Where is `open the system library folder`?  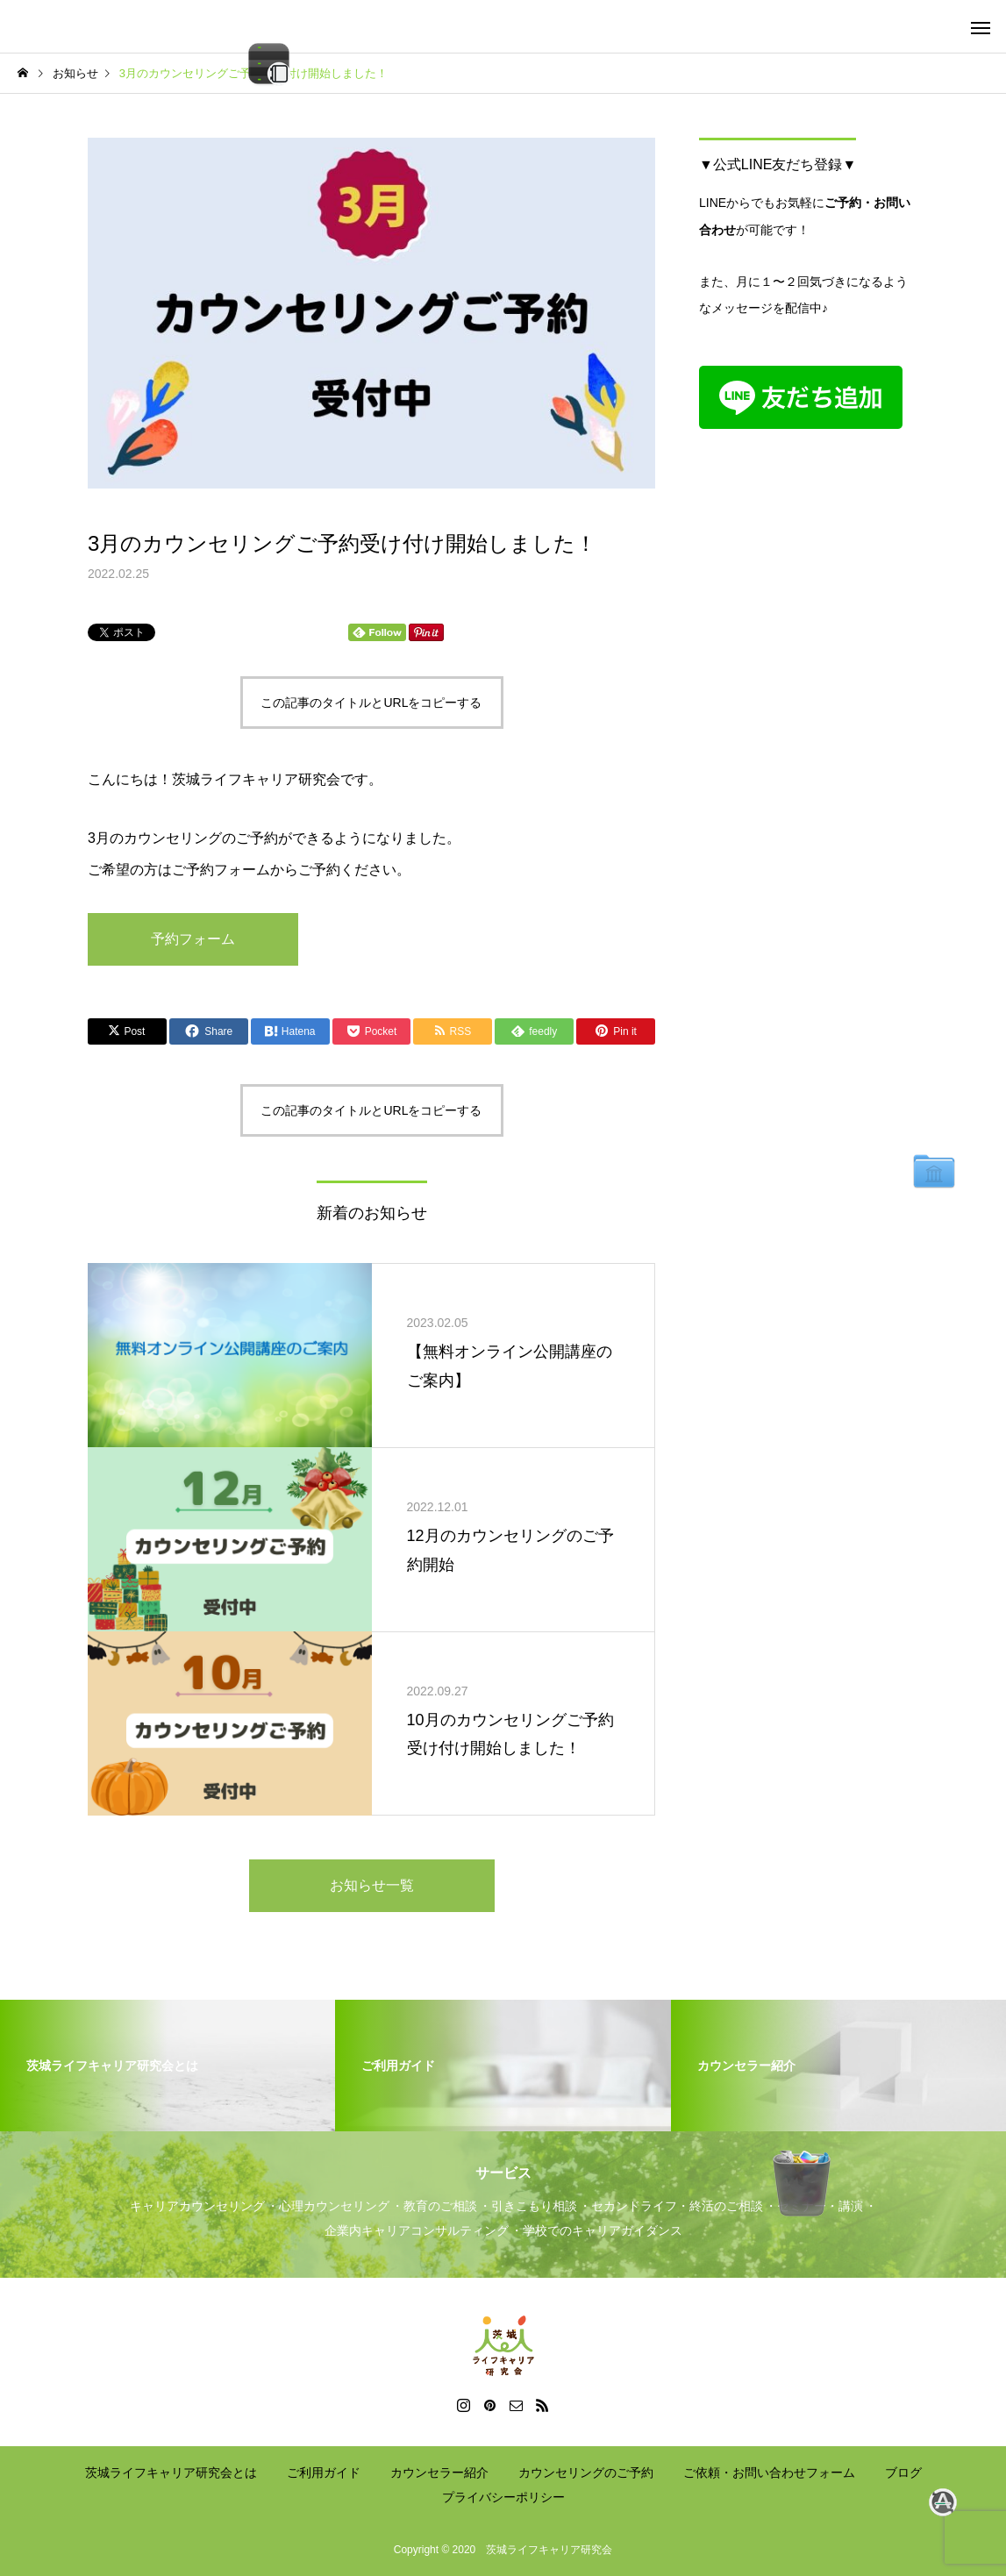 open the system library folder is located at coordinates (934, 1171).